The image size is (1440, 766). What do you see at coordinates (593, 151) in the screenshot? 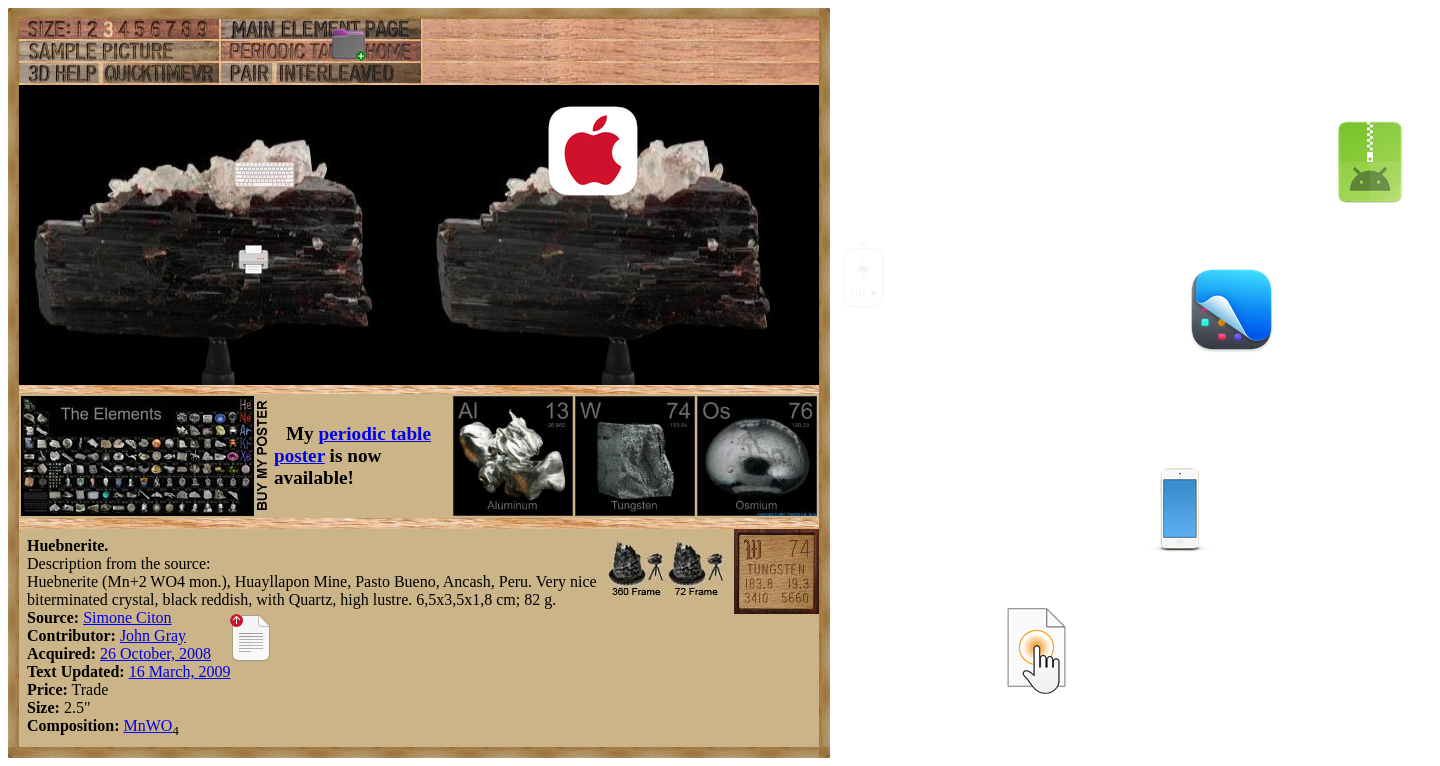
I see `view apple care or warranty coverage information` at bounding box center [593, 151].